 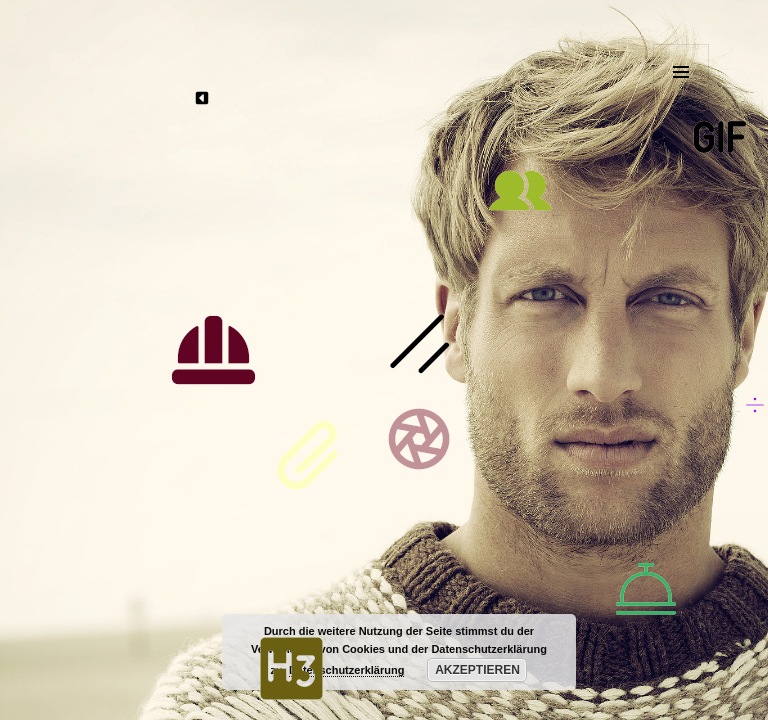 I want to click on navigate to the previous item or screen, so click(x=202, y=98).